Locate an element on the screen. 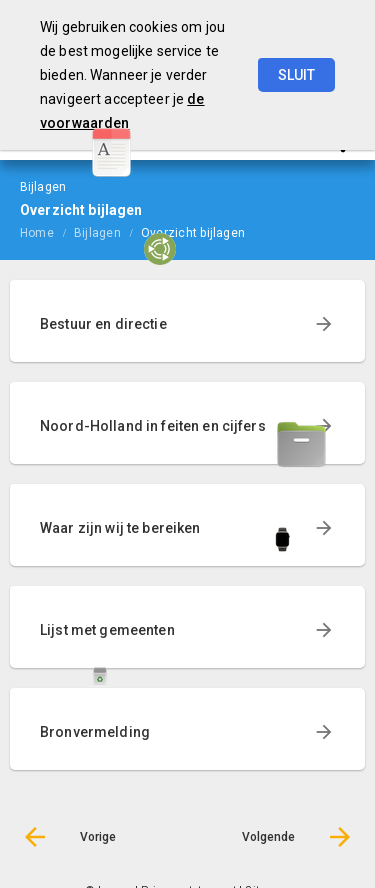 The image size is (375, 888). ubuntu mate logo or branding indicator is located at coordinates (160, 249).